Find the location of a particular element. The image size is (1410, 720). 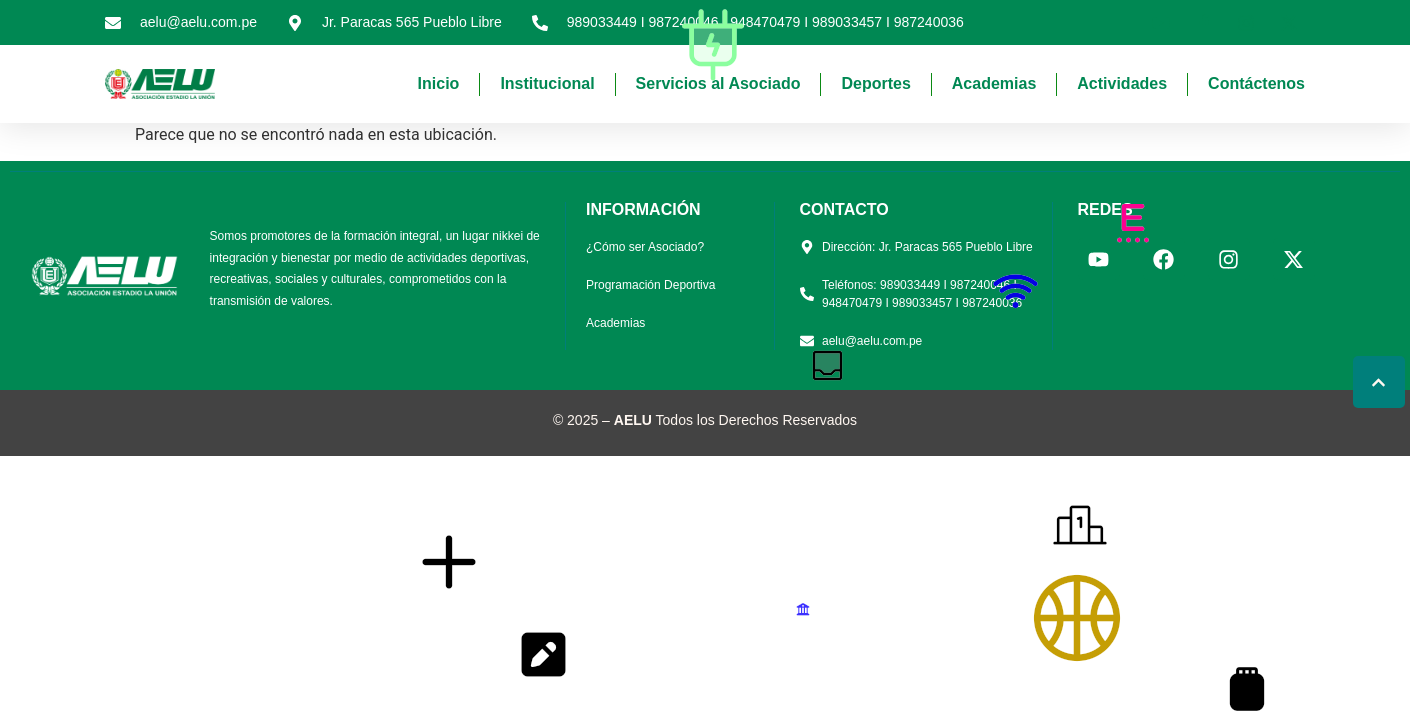

view inbox or incoming items is located at coordinates (827, 365).